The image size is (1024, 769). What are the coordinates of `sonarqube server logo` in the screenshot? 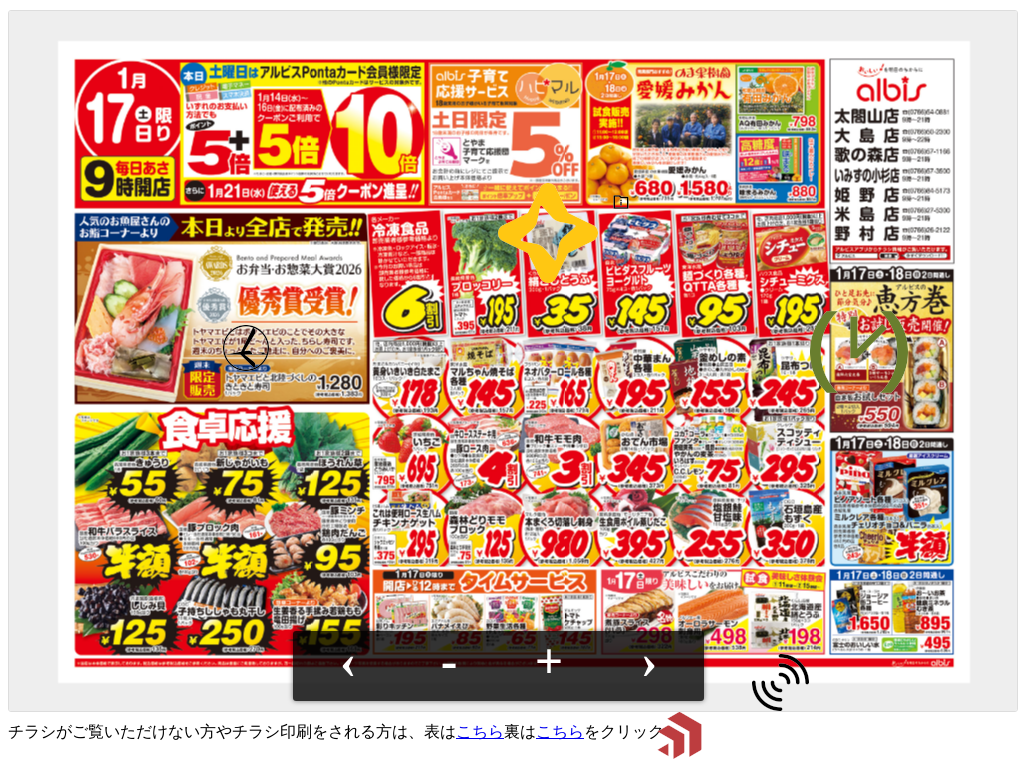 It's located at (780, 682).